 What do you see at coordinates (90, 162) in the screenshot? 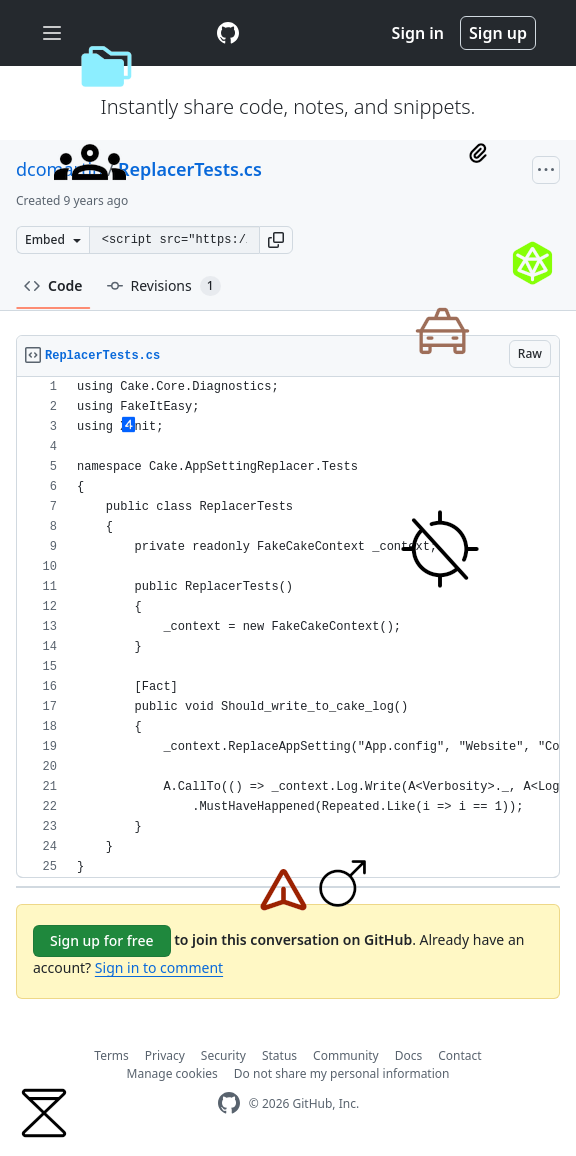
I see `view or manage groups` at bounding box center [90, 162].